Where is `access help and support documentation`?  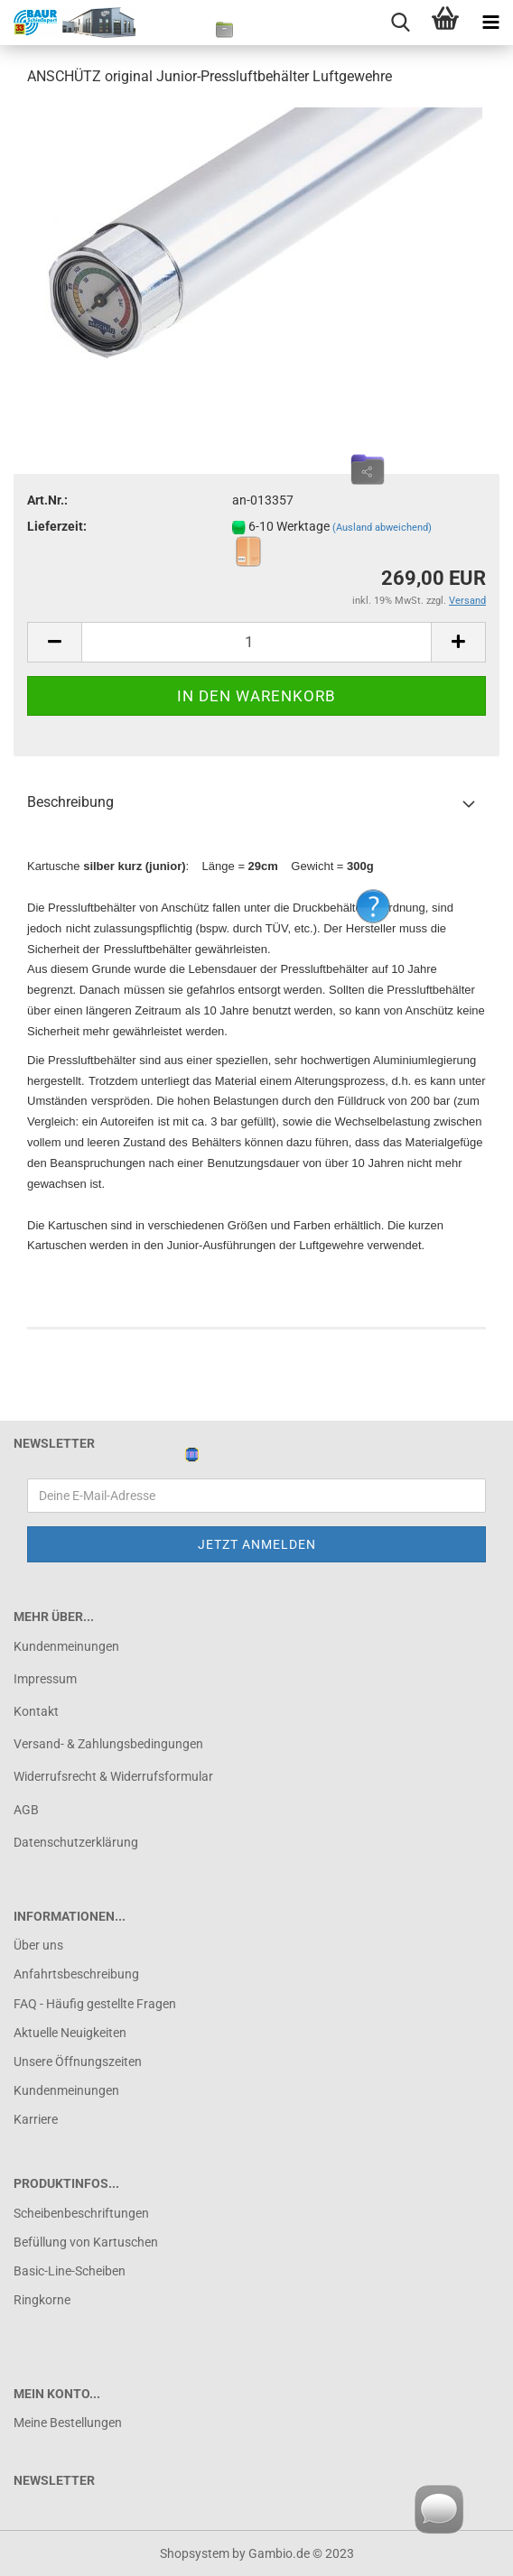 access help and support documentation is located at coordinates (373, 906).